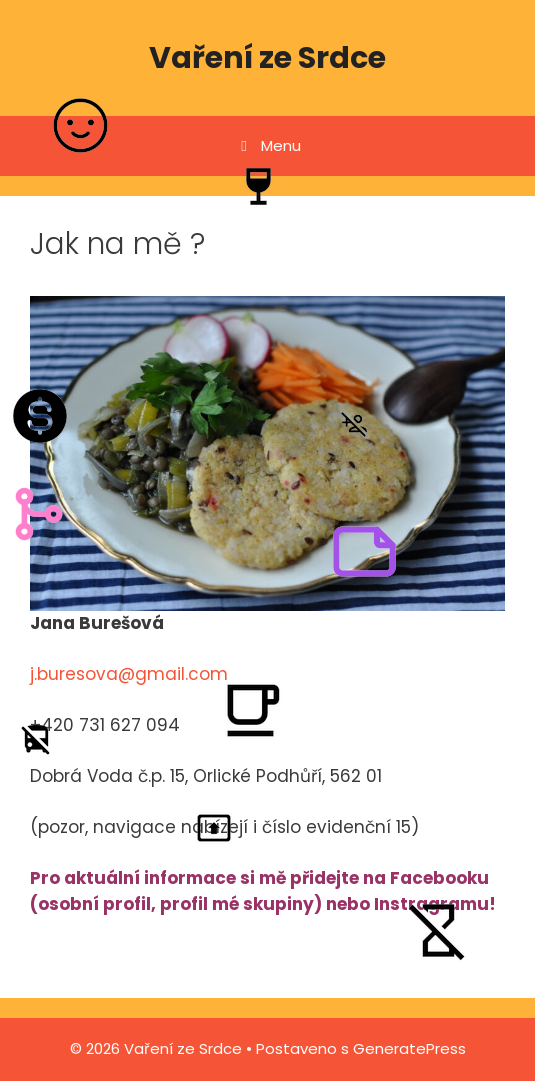 The width and height of the screenshot is (535, 1081). I want to click on start screen sharing or presentation mode, so click(214, 828).